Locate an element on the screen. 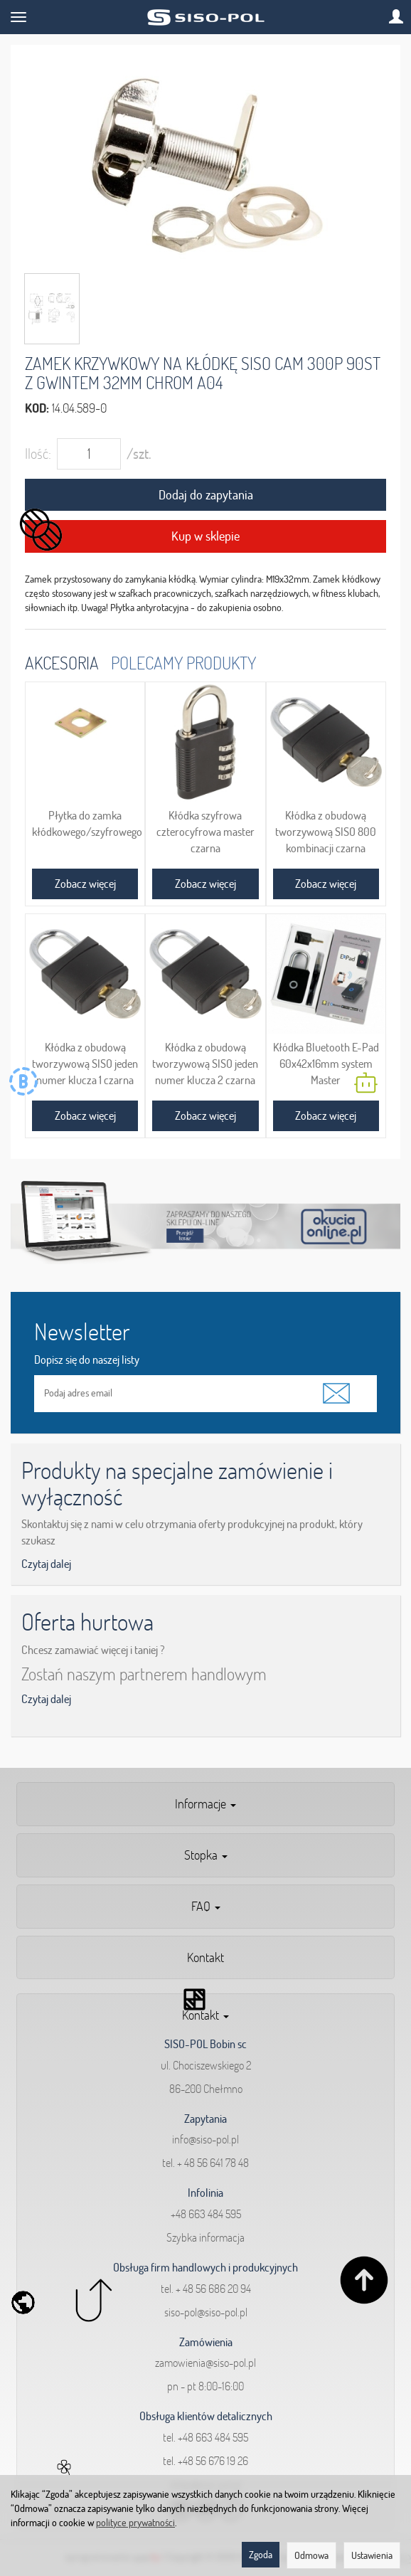 Image resolution: width=411 pixels, height=2576 pixels. switch to public visibility is located at coordinates (23, 2302).